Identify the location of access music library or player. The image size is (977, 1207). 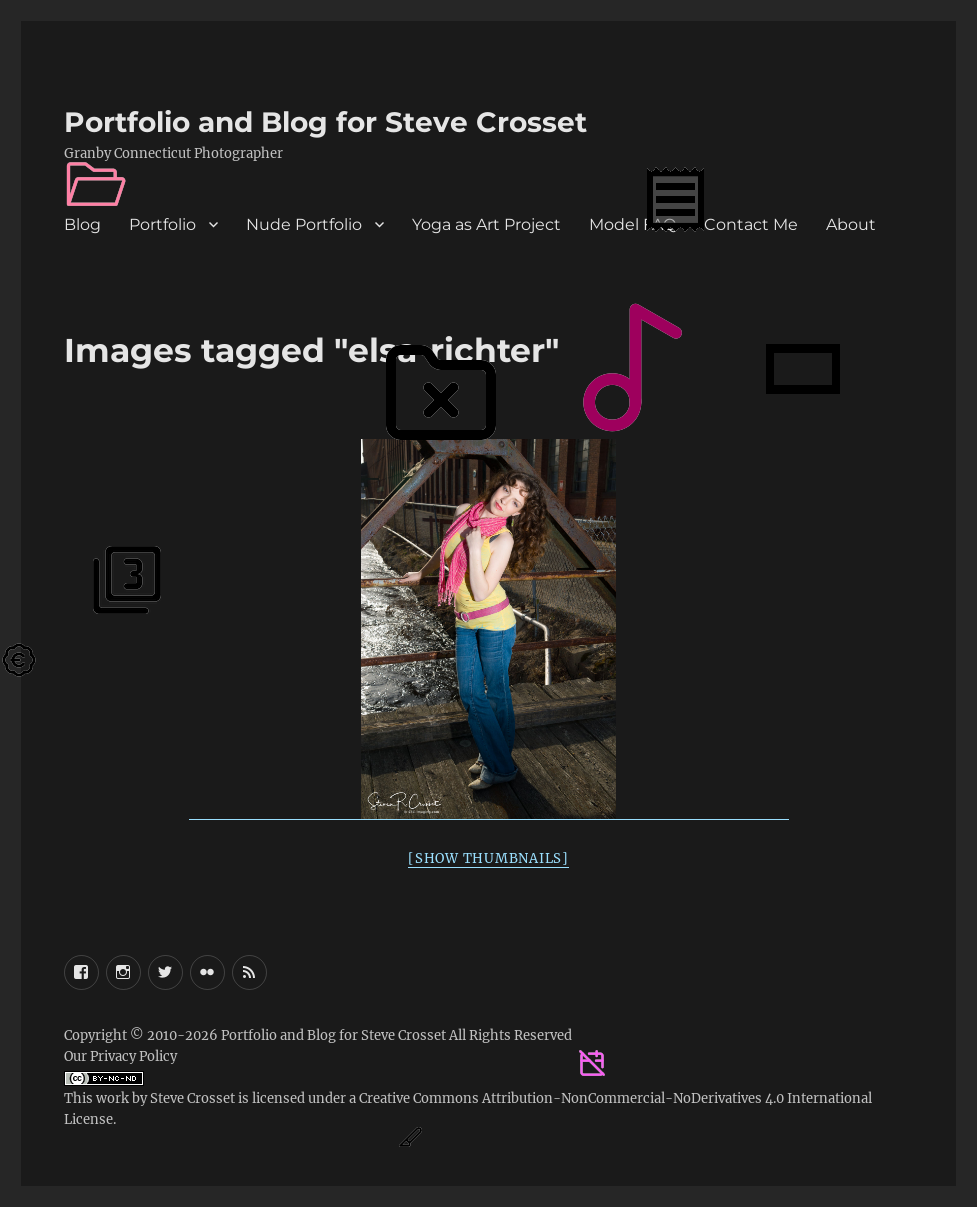
(635, 367).